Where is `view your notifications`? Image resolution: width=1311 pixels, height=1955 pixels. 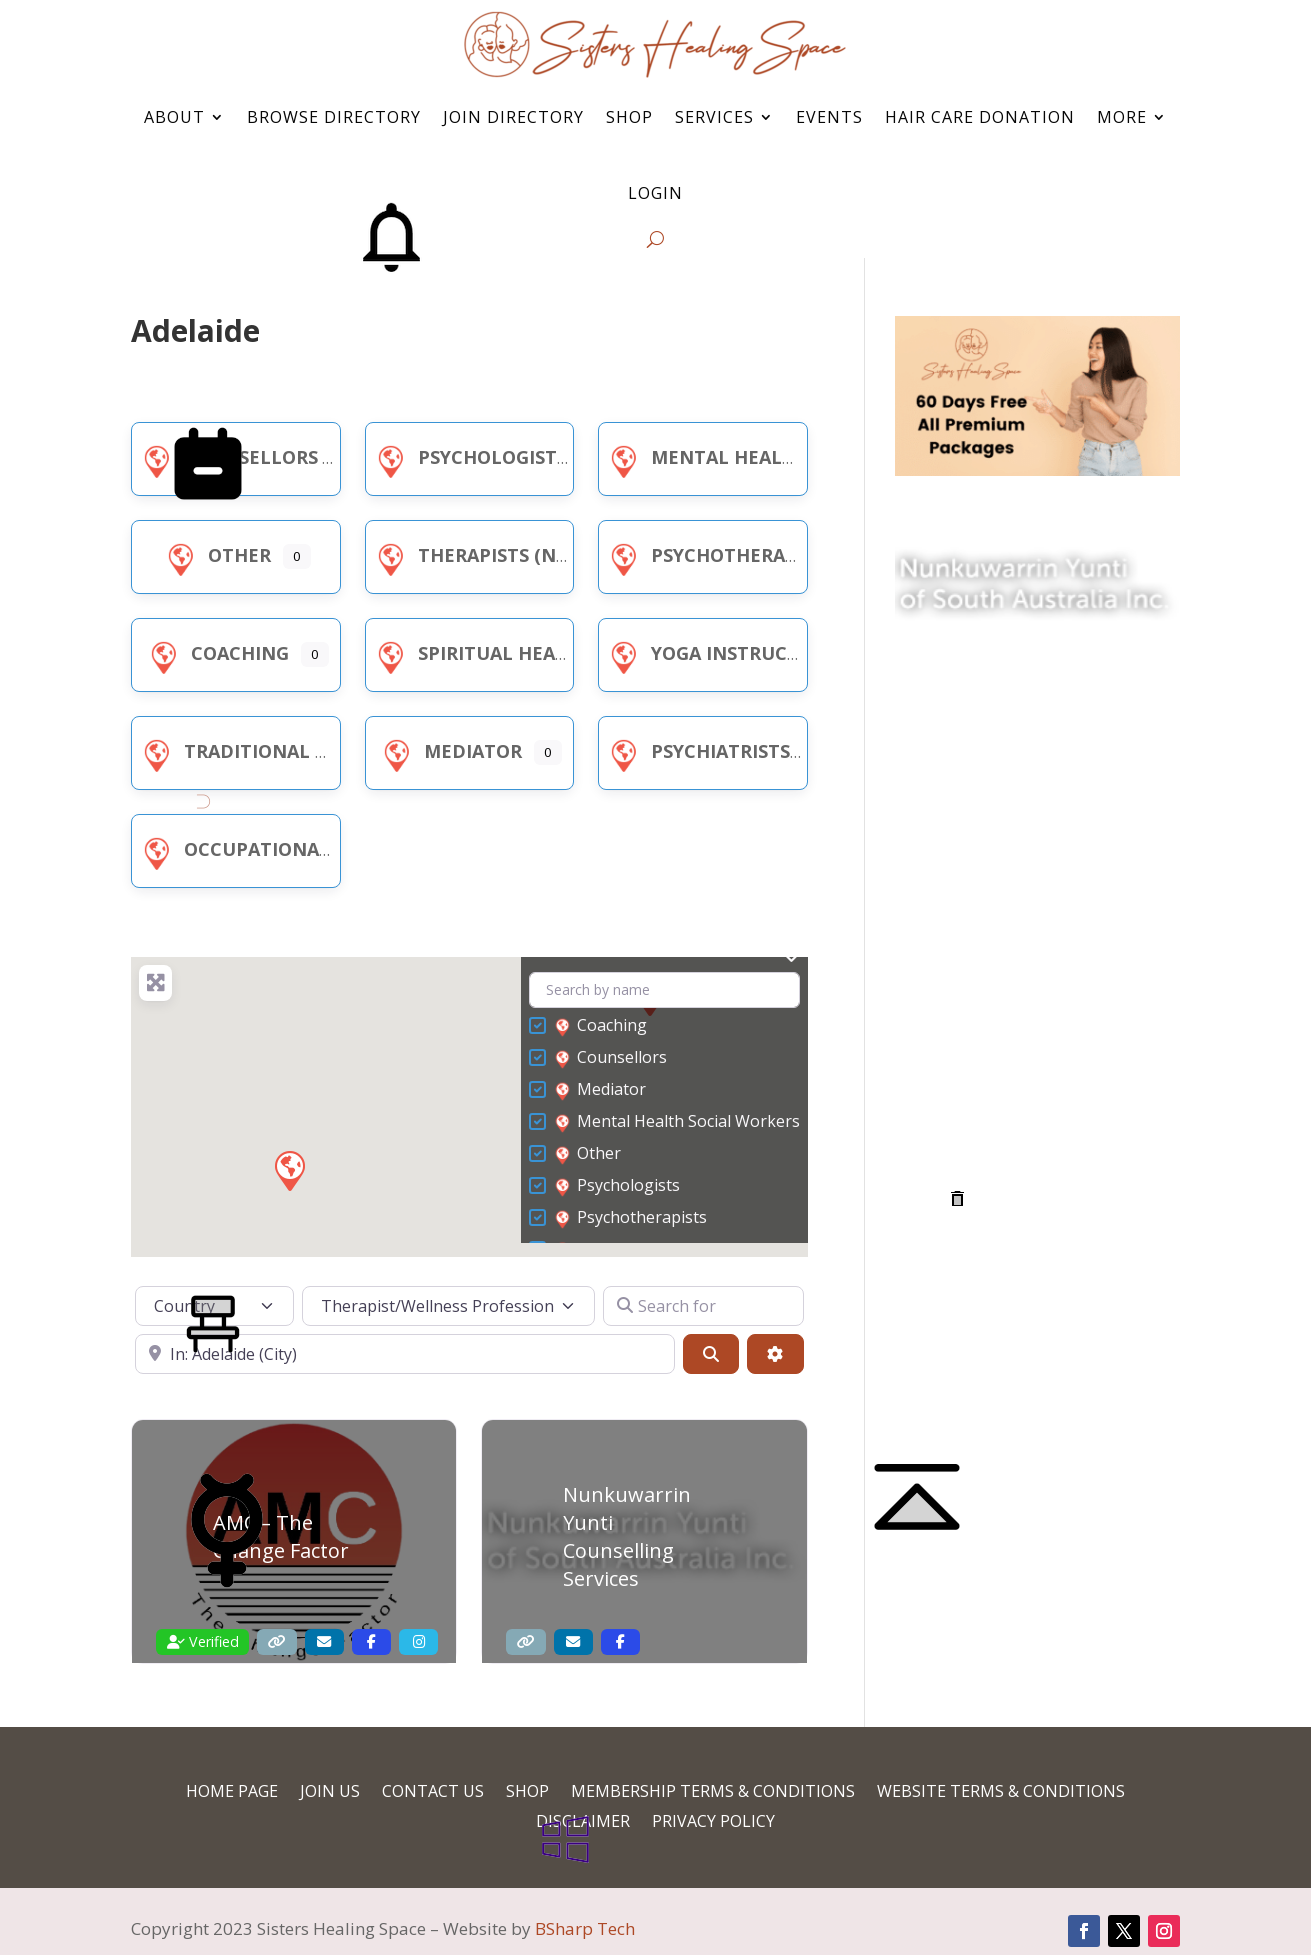
view your notifications is located at coordinates (391, 236).